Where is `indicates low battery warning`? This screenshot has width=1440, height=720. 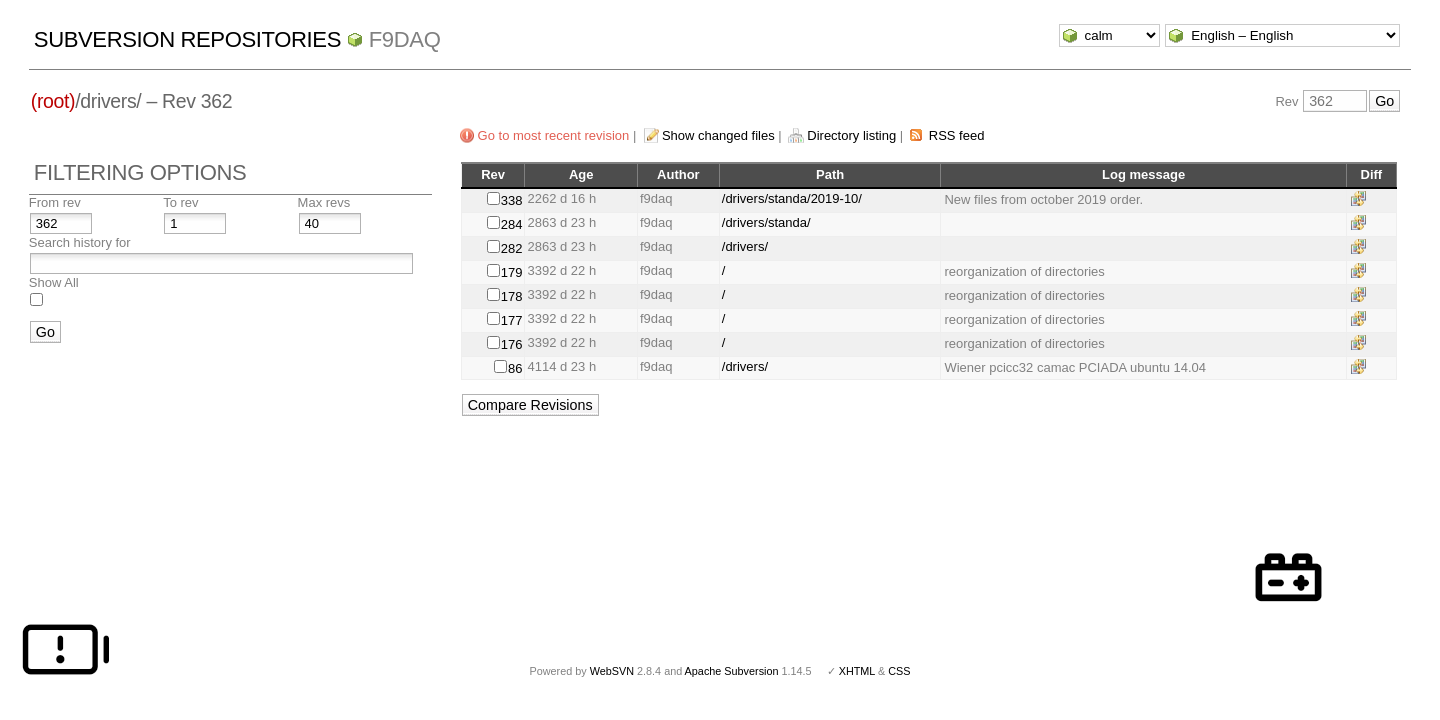
indicates low battery warning is located at coordinates (64, 649).